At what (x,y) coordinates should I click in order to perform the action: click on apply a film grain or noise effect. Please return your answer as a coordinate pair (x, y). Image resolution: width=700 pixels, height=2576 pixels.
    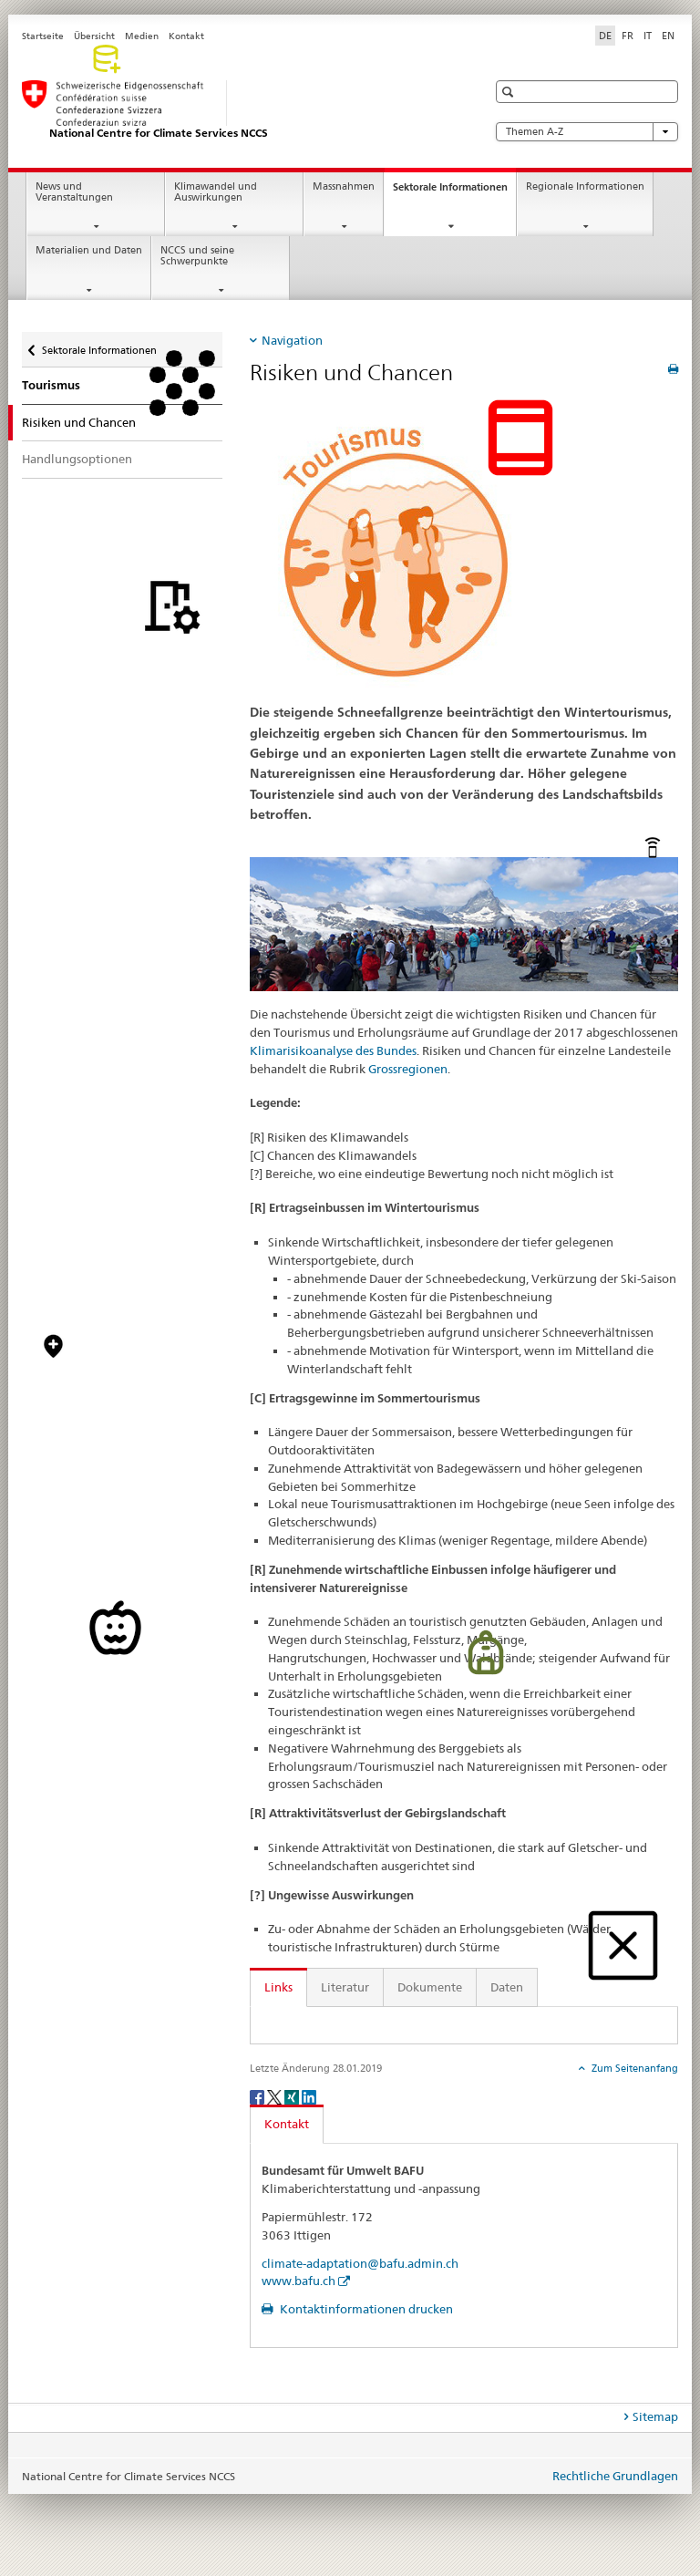
    Looking at the image, I should click on (182, 383).